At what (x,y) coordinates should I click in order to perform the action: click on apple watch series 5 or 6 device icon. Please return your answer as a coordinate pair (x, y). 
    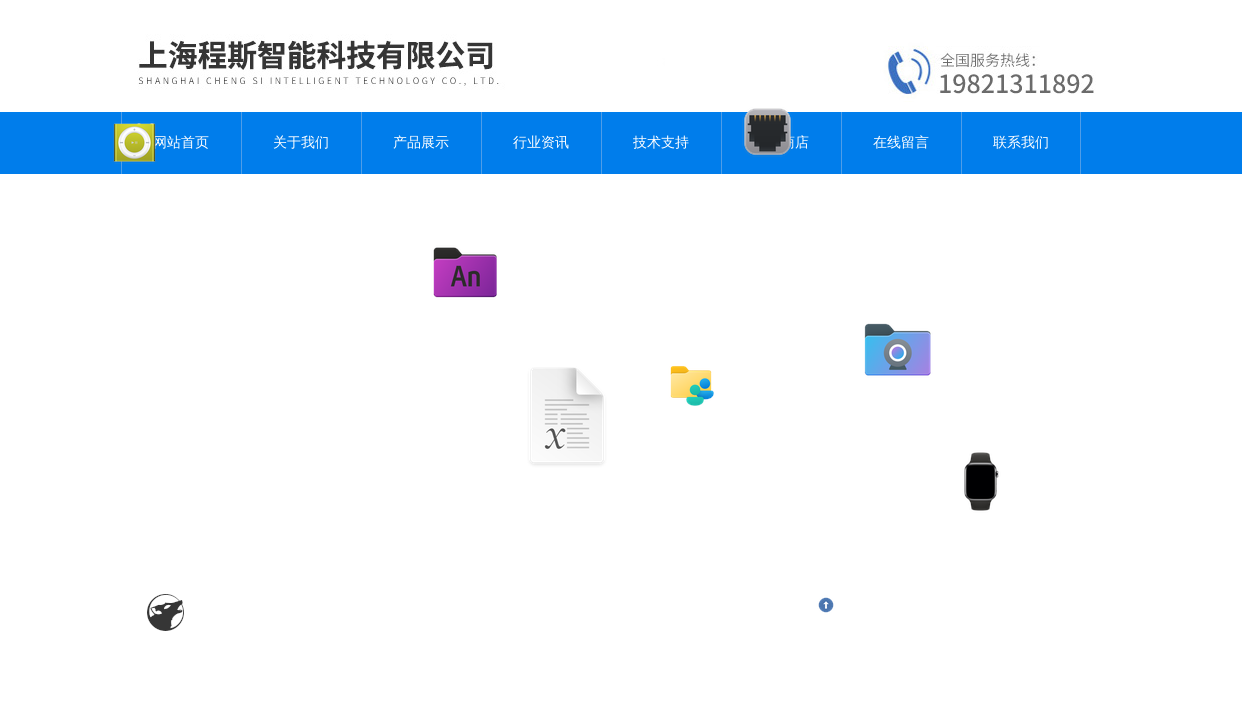
    Looking at the image, I should click on (980, 481).